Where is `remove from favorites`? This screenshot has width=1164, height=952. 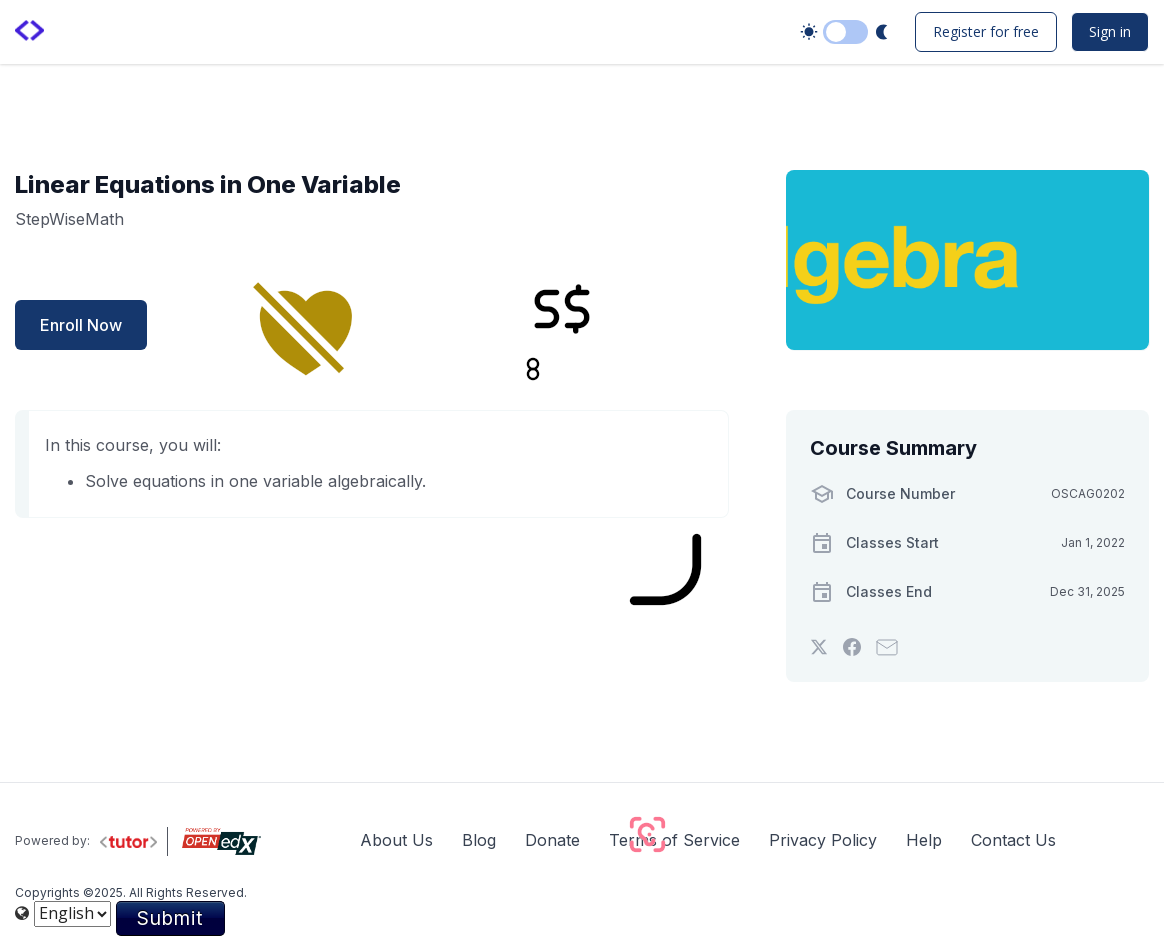
remove from favorites is located at coordinates (302, 329).